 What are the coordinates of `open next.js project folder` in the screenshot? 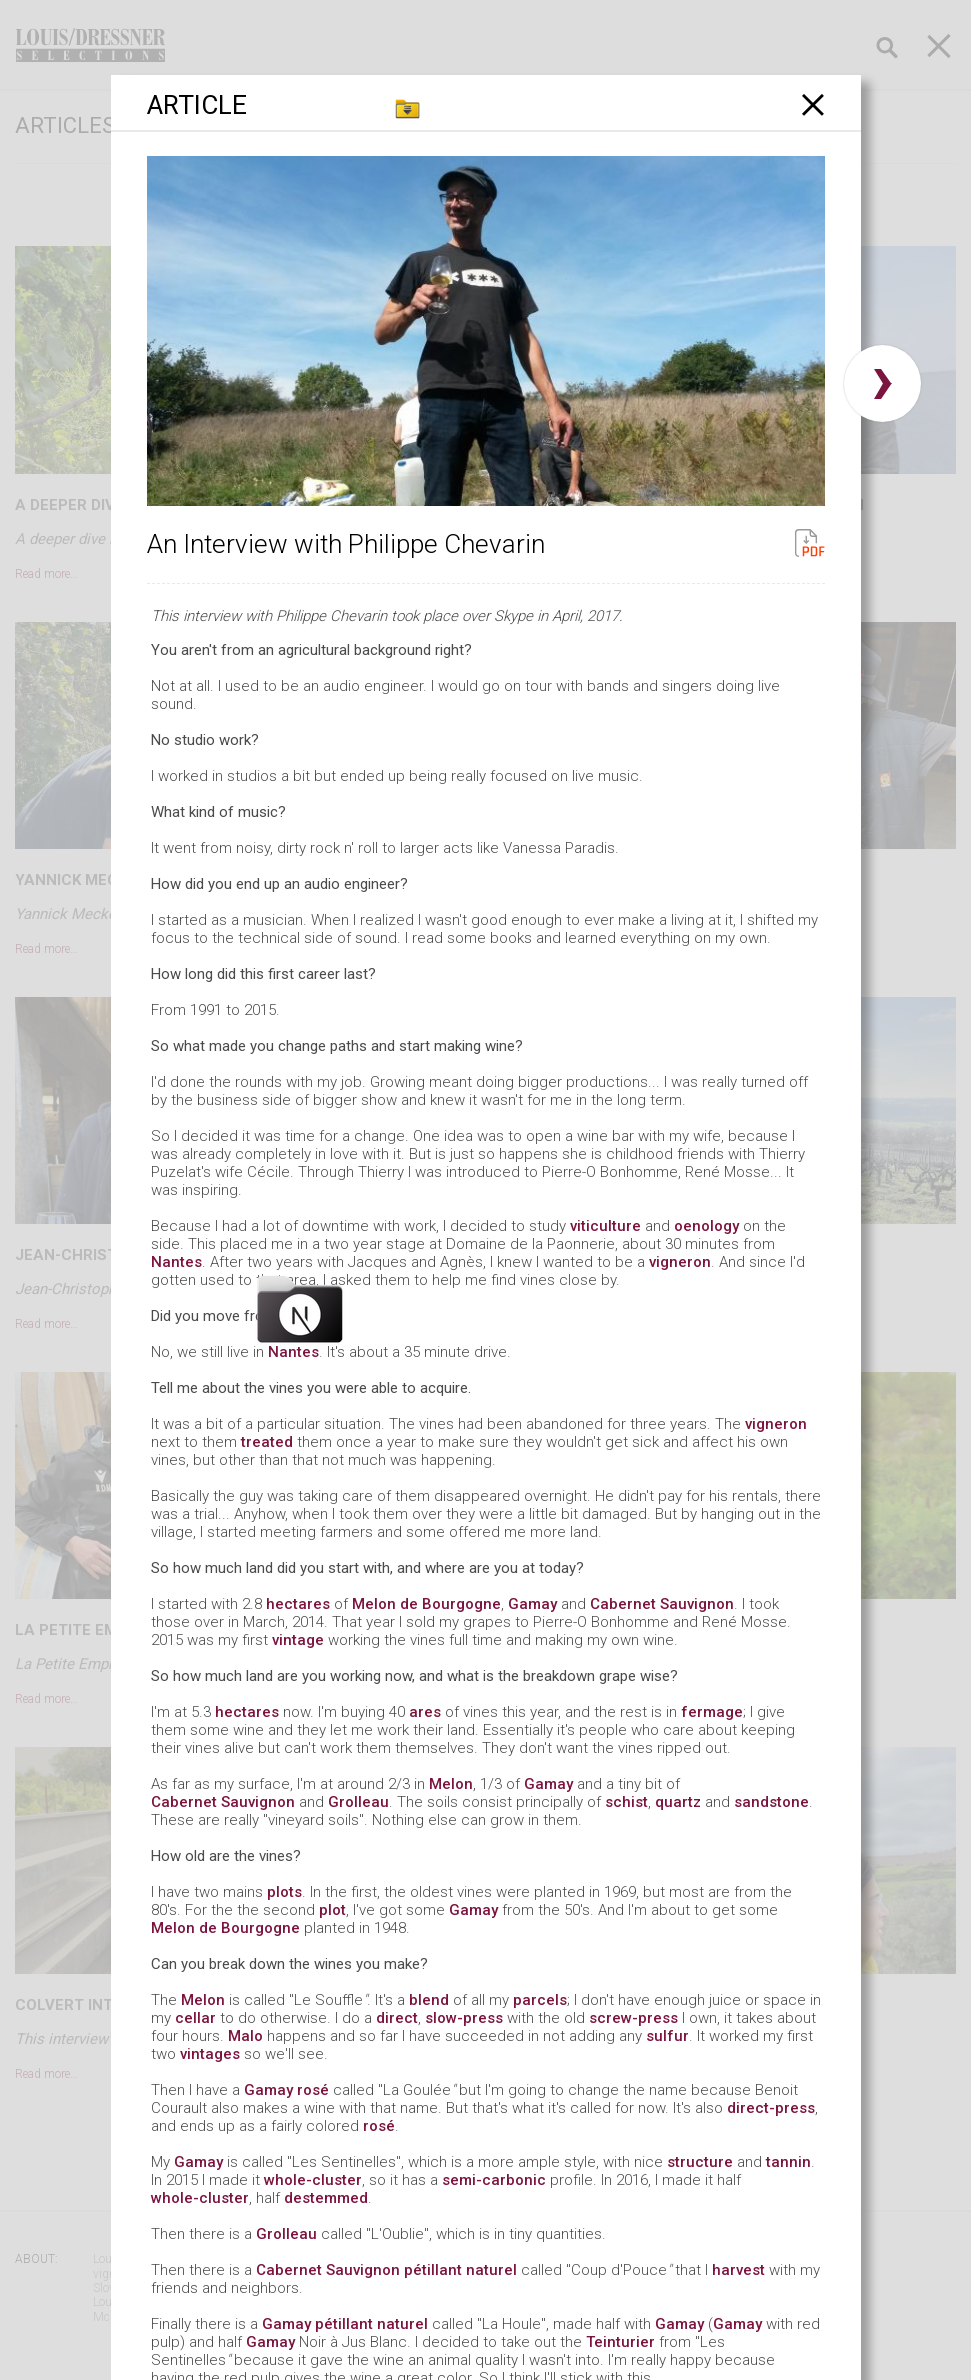 It's located at (299, 1311).